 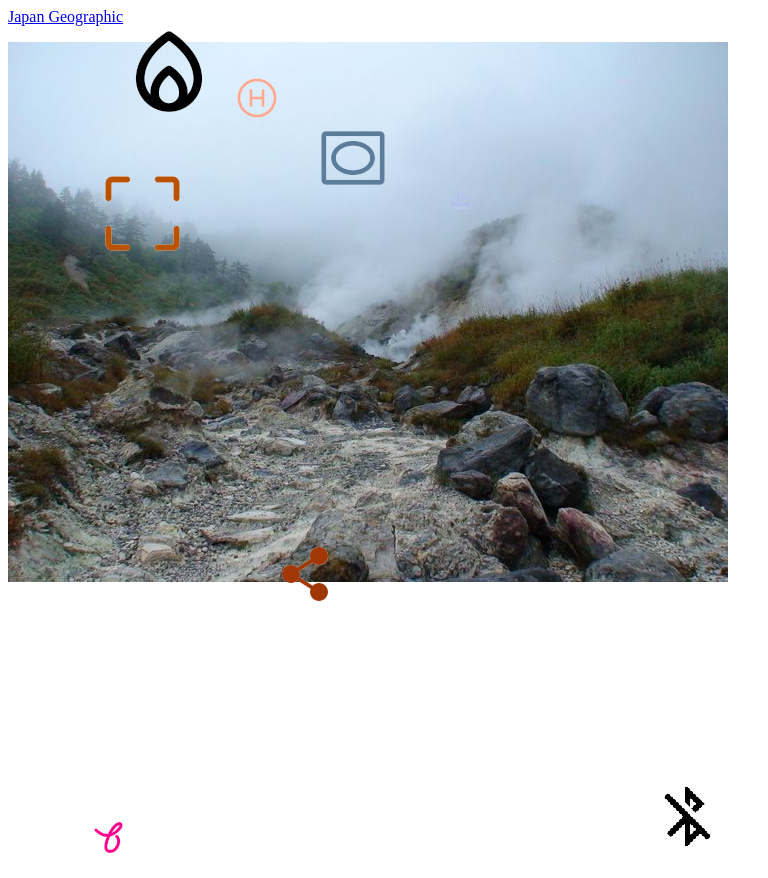 What do you see at coordinates (353, 158) in the screenshot?
I see `apply vignette effect to photo` at bounding box center [353, 158].